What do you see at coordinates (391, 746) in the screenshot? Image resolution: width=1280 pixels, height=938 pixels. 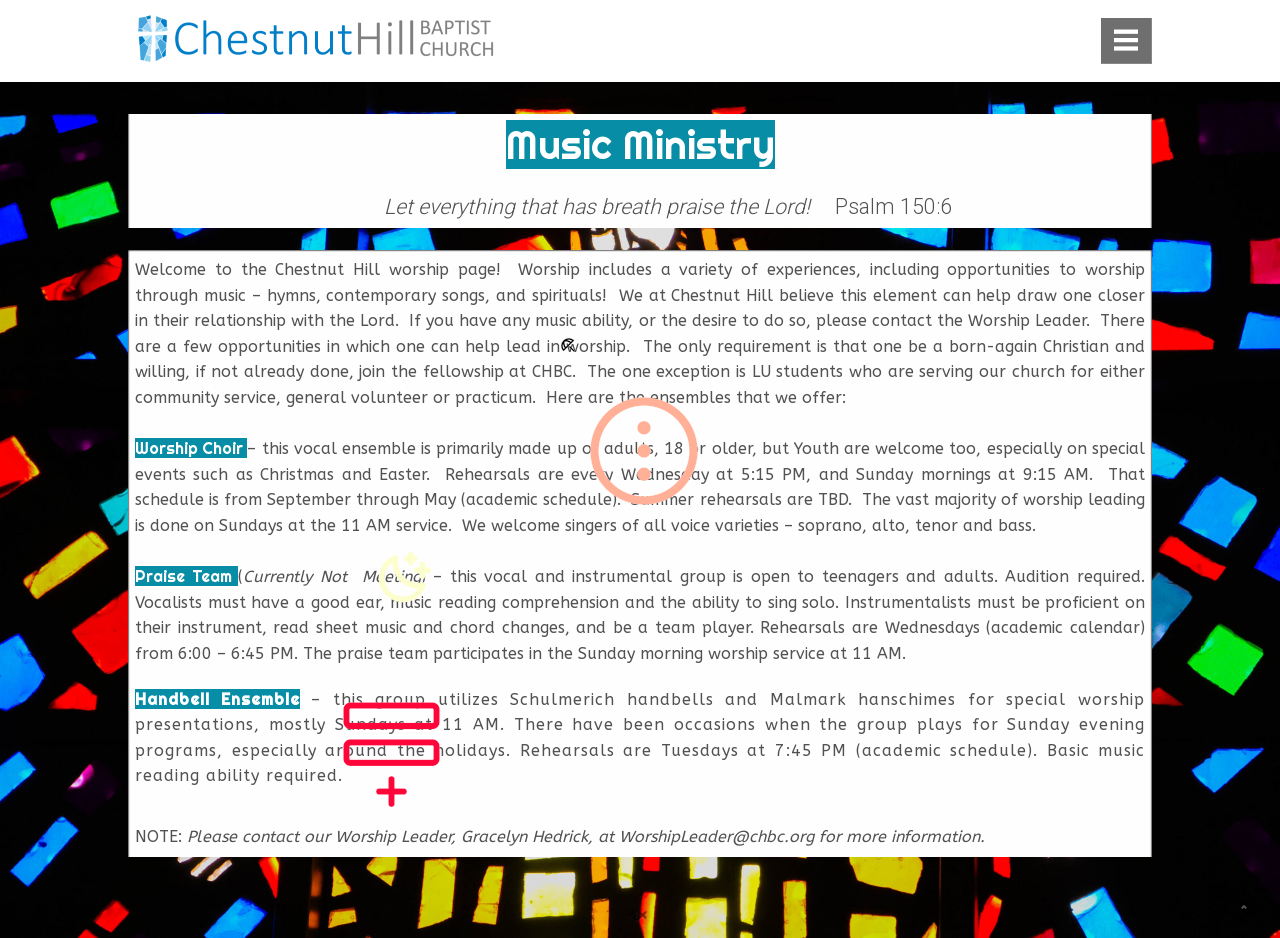 I see `add a new row to the bottom of a table` at bounding box center [391, 746].